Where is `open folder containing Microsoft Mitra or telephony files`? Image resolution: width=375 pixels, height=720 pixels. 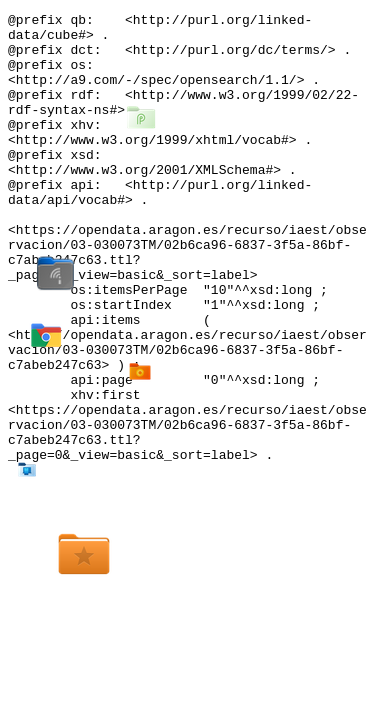
open folder containing Microsoft Mitra or telephony files is located at coordinates (27, 470).